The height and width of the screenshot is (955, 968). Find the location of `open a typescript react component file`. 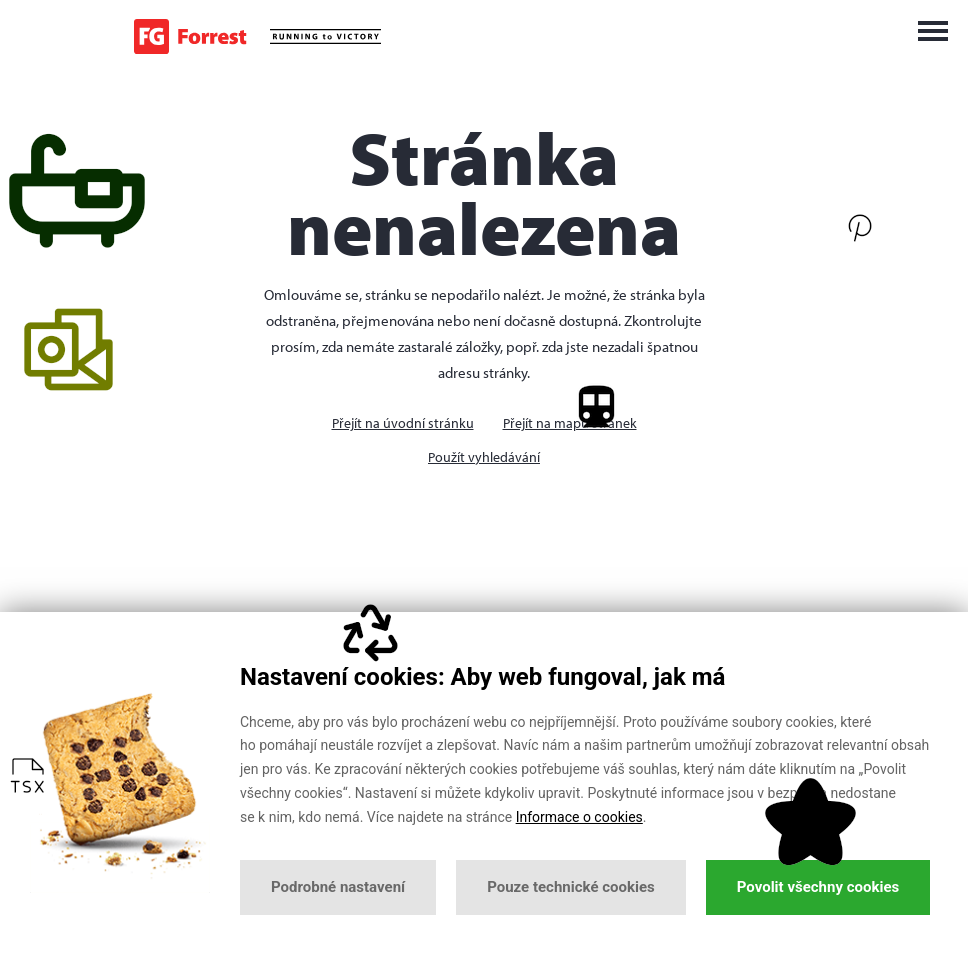

open a typescript react component file is located at coordinates (28, 777).